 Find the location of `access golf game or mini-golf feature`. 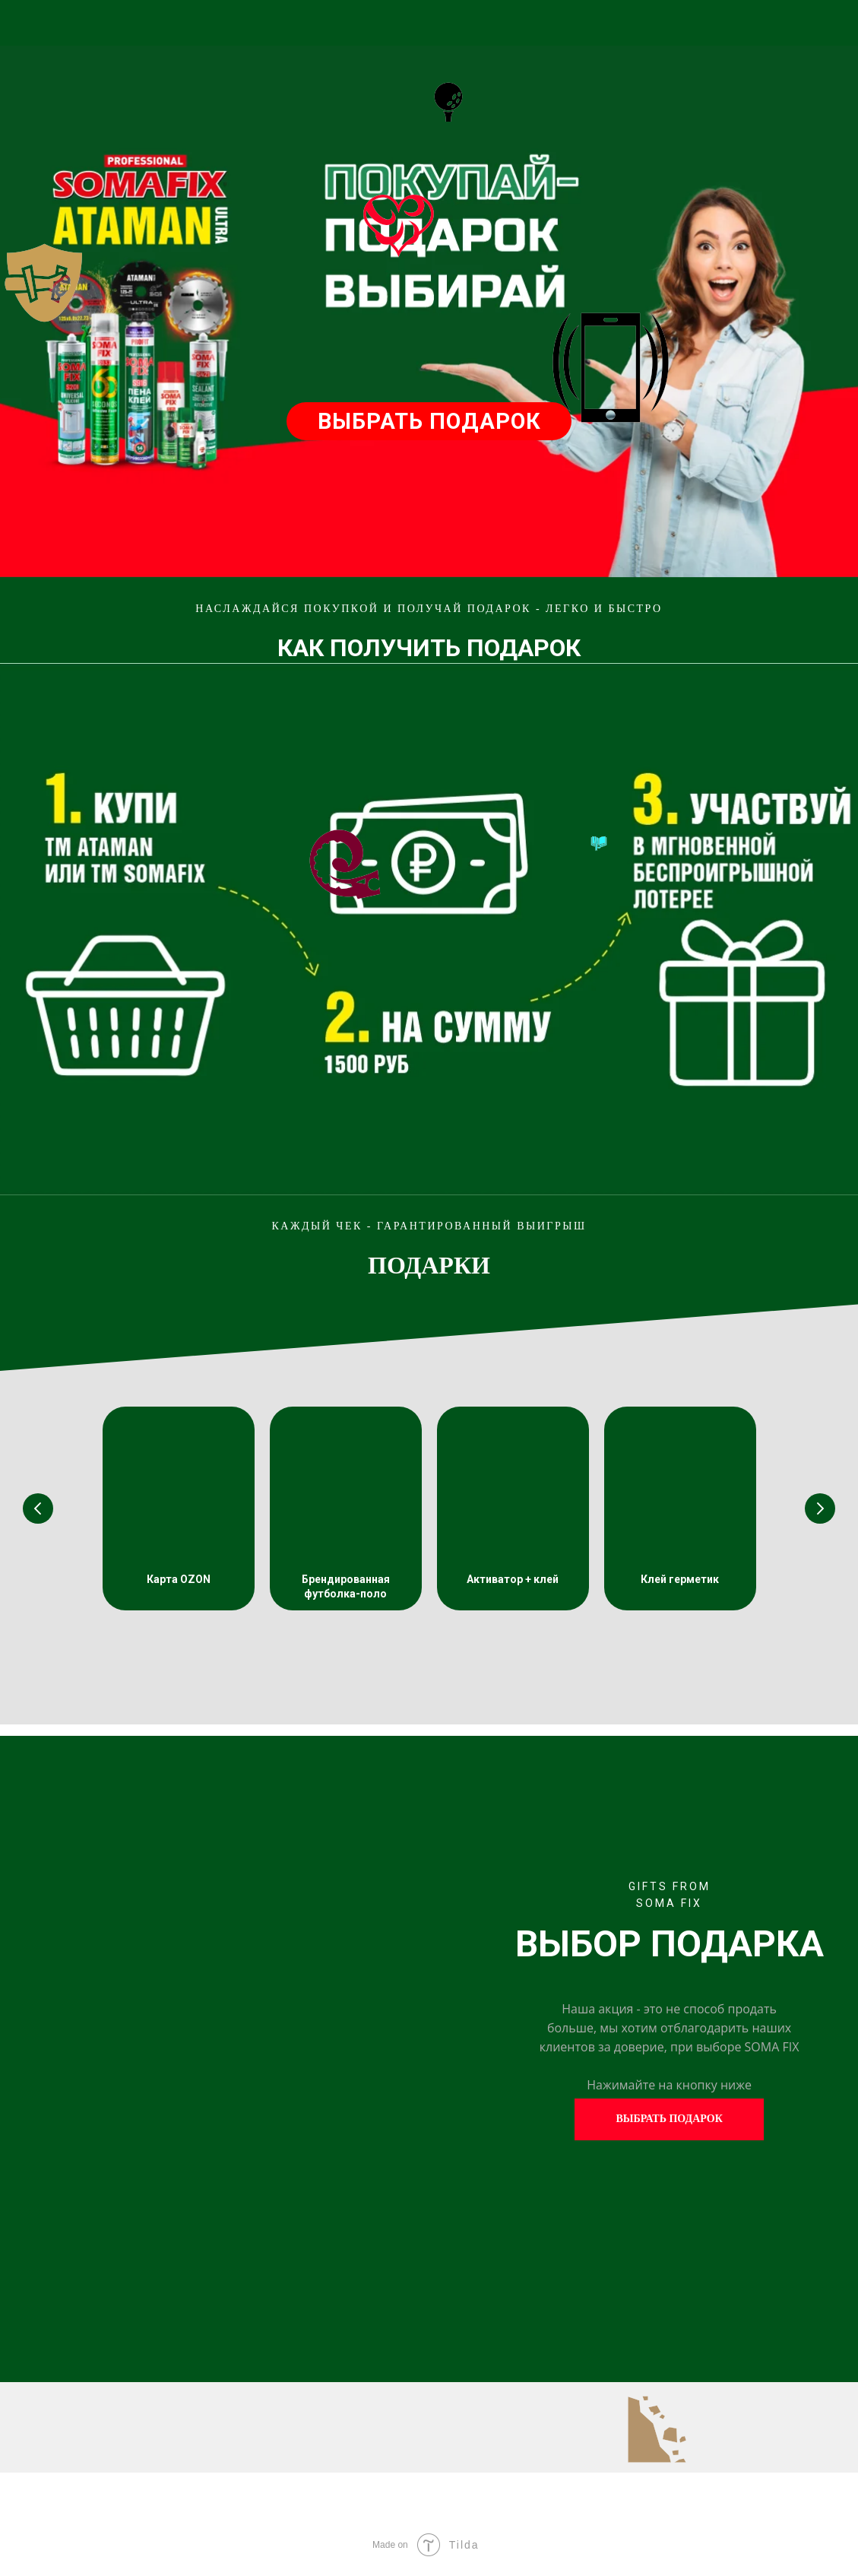

access golf game or mini-golf feature is located at coordinates (448, 102).